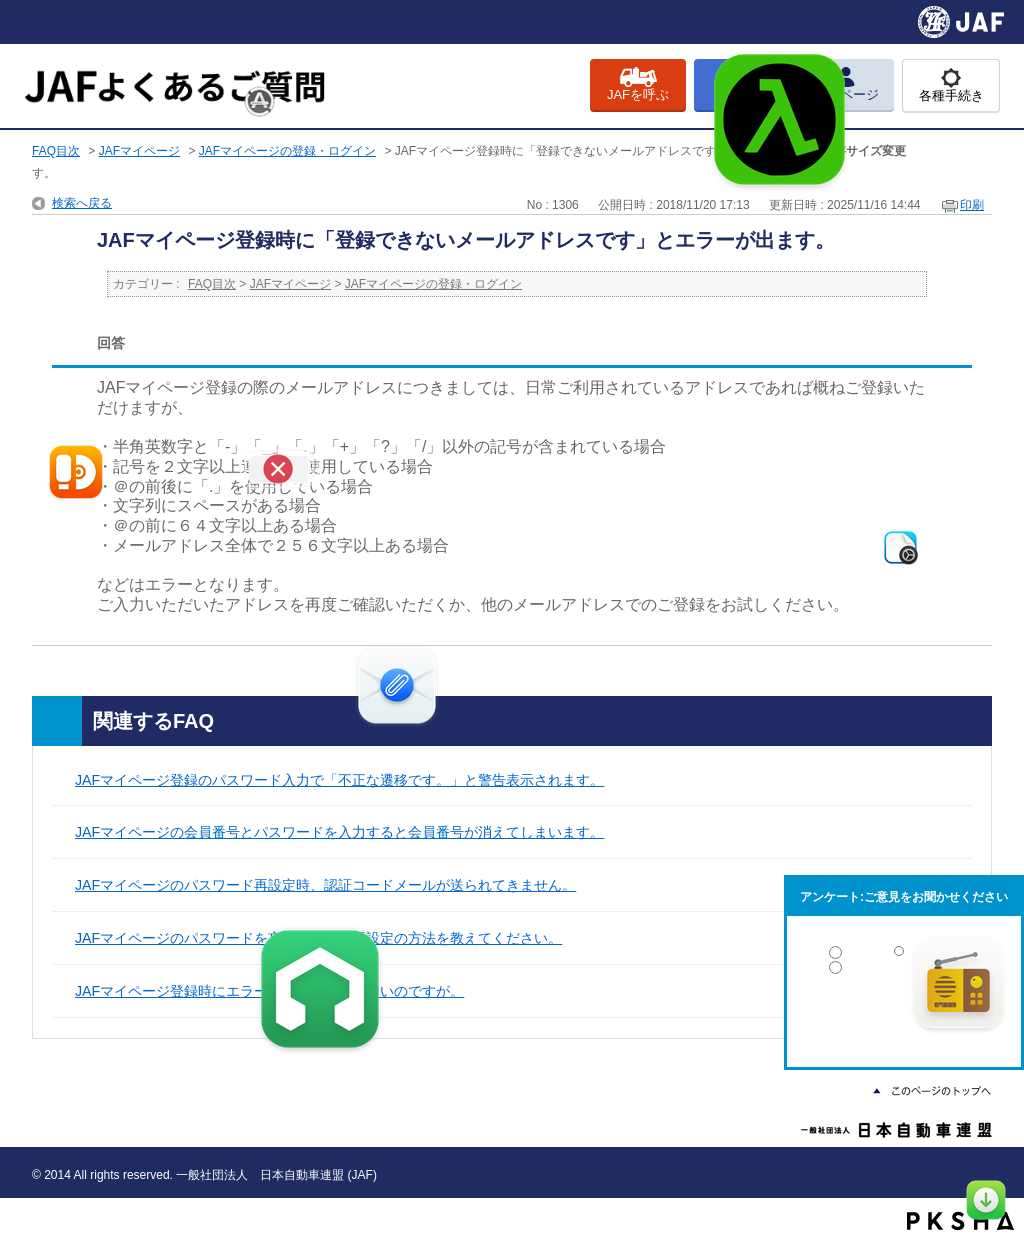  What do you see at coordinates (259, 101) in the screenshot?
I see `open the software updater application` at bounding box center [259, 101].